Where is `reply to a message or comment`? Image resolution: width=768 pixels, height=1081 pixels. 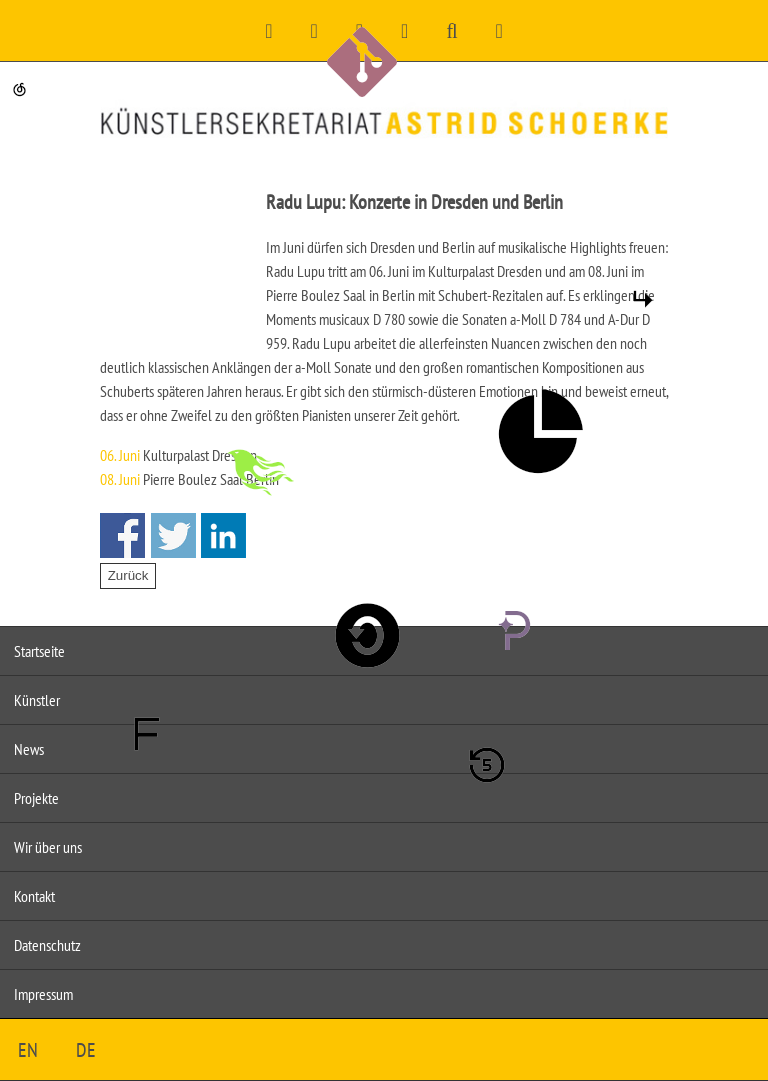 reply to a message or comment is located at coordinates (642, 299).